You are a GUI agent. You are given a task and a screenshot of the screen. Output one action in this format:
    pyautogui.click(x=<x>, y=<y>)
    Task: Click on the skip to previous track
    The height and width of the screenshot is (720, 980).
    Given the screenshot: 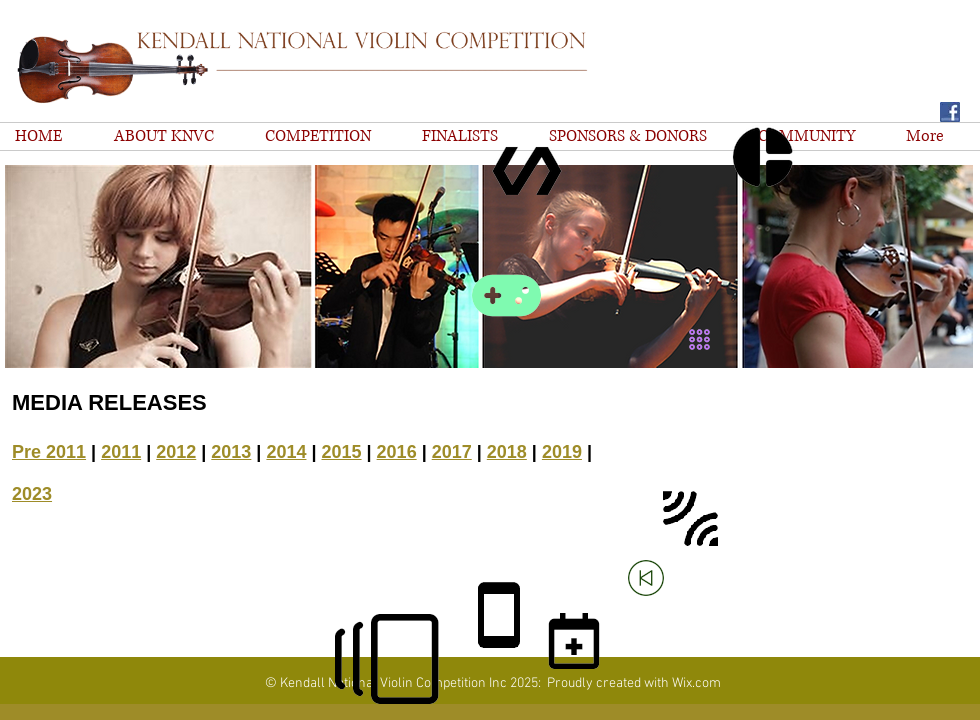 What is the action you would take?
    pyautogui.click(x=646, y=578)
    